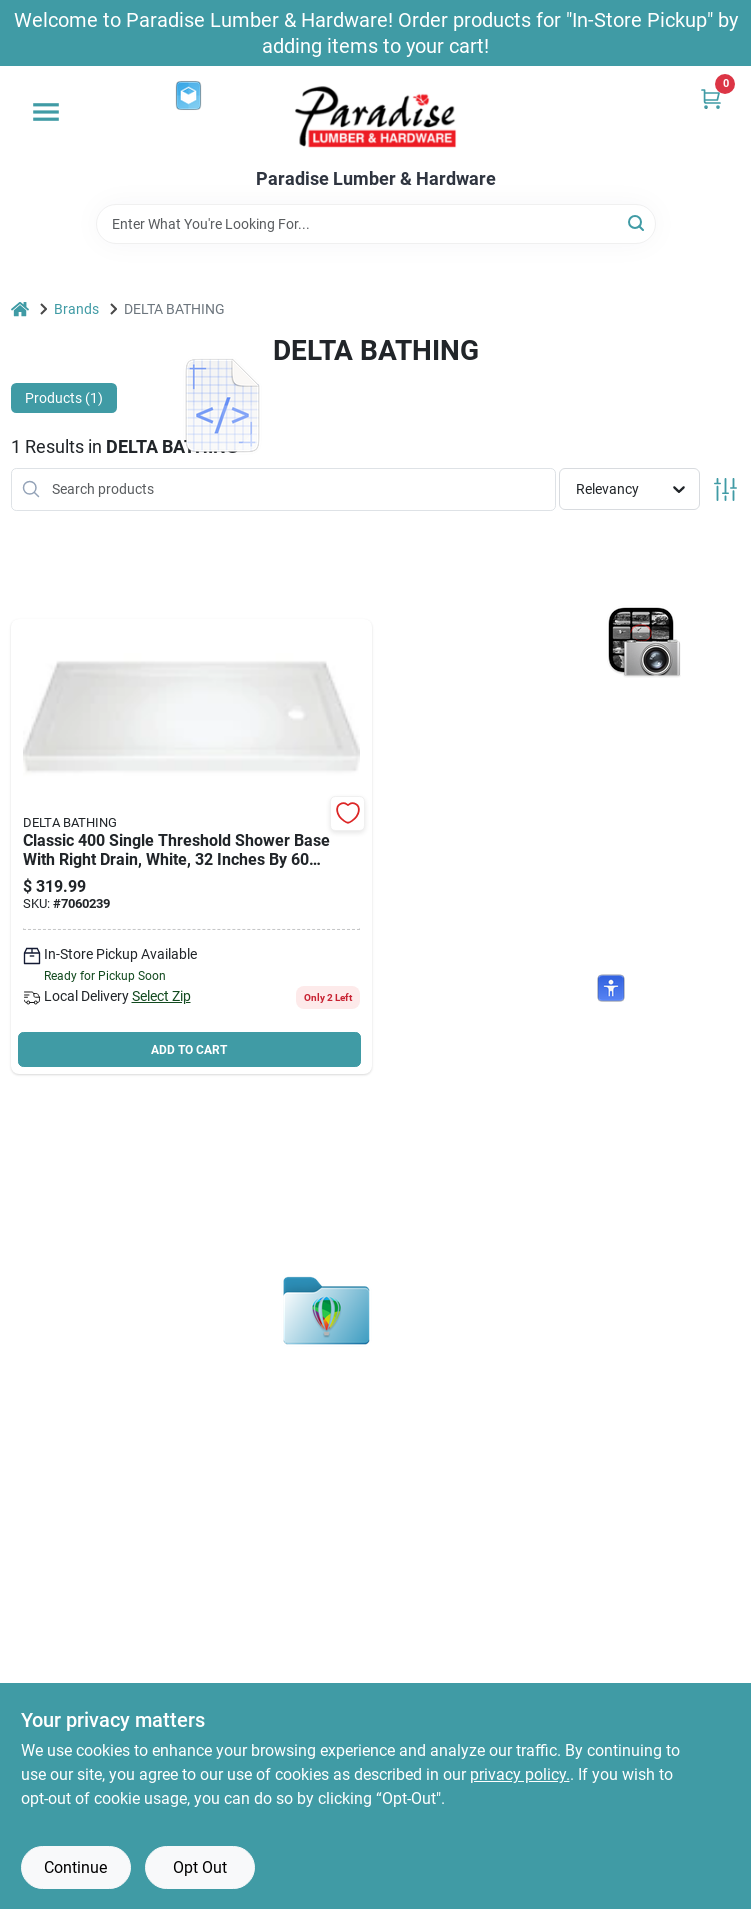 This screenshot has width=751, height=1909. What do you see at coordinates (611, 988) in the screenshot?
I see `open accessibility settings` at bounding box center [611, 988].